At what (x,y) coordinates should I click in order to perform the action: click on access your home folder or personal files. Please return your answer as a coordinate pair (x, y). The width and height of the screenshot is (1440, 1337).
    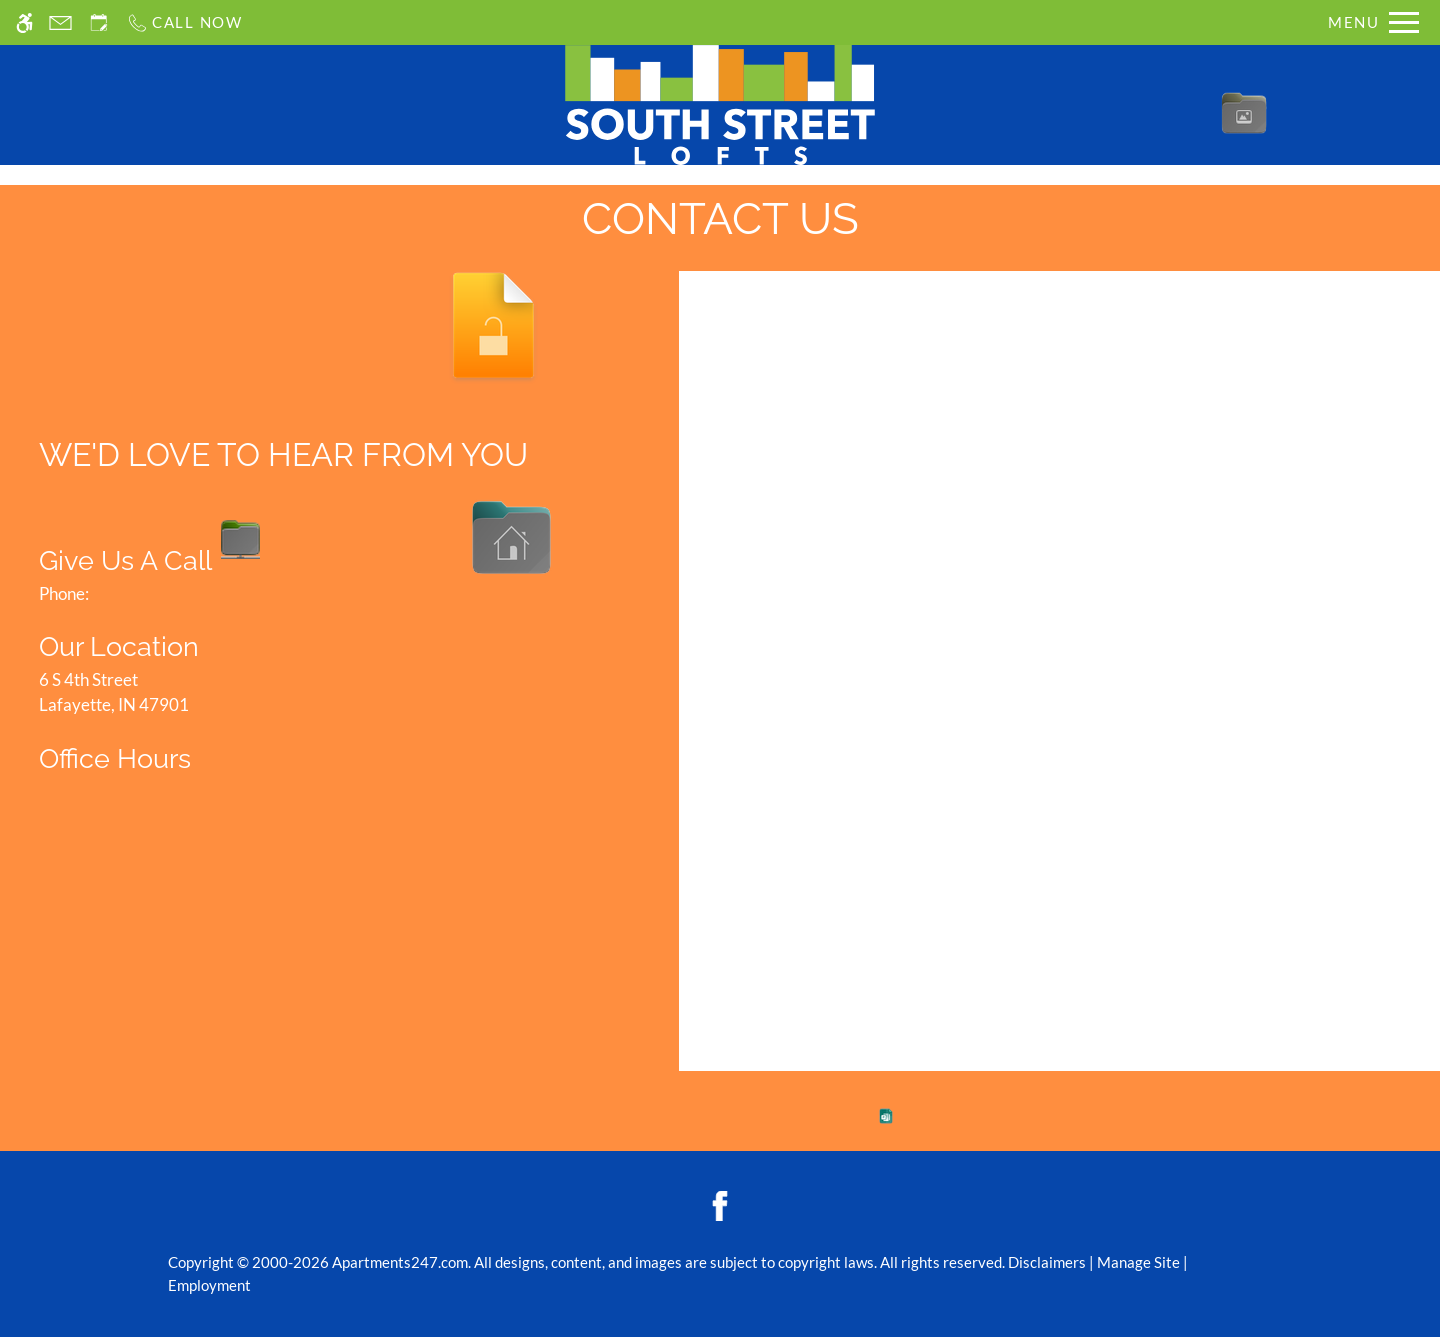
    Looking at the image, I should click on (511, 537).